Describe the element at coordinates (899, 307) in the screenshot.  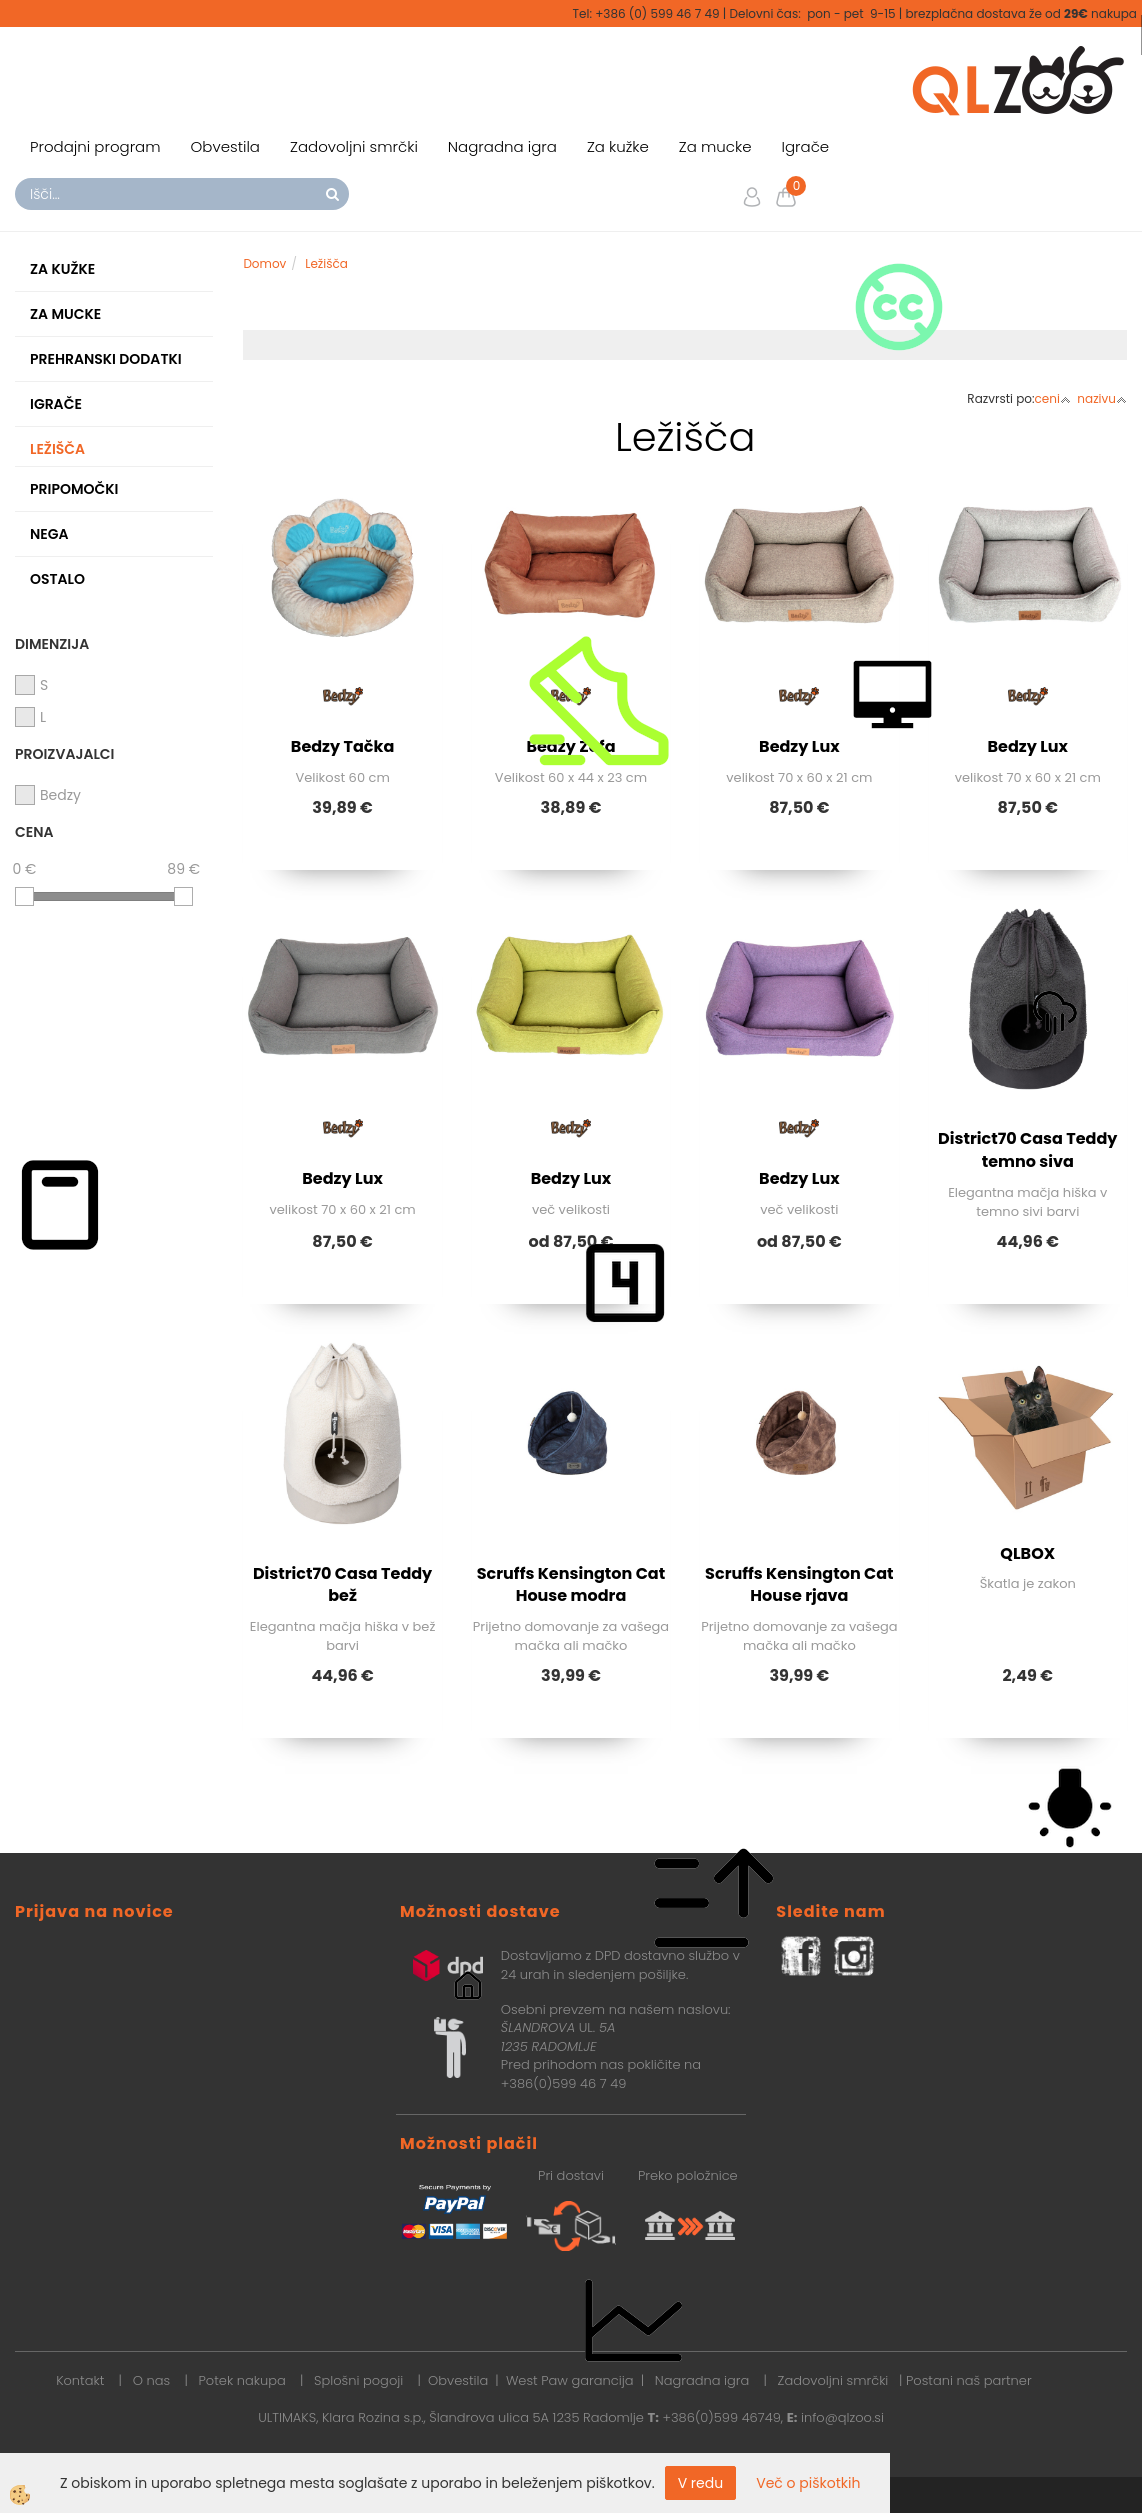
I see `indicates content is not available under creative commons license` at that location.